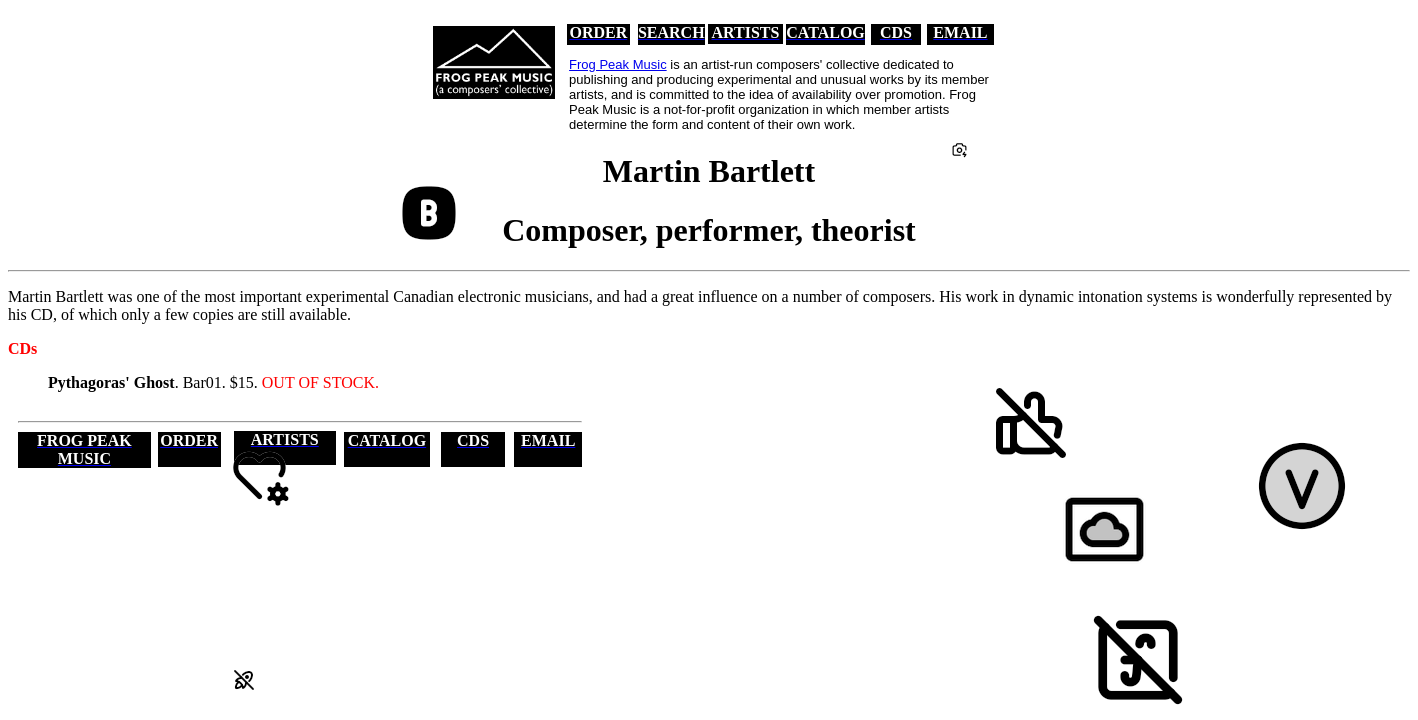  Describe the element at coordinates (1104, 529) in the screenshot. I see `access daydream or screensaver settings` at that location.